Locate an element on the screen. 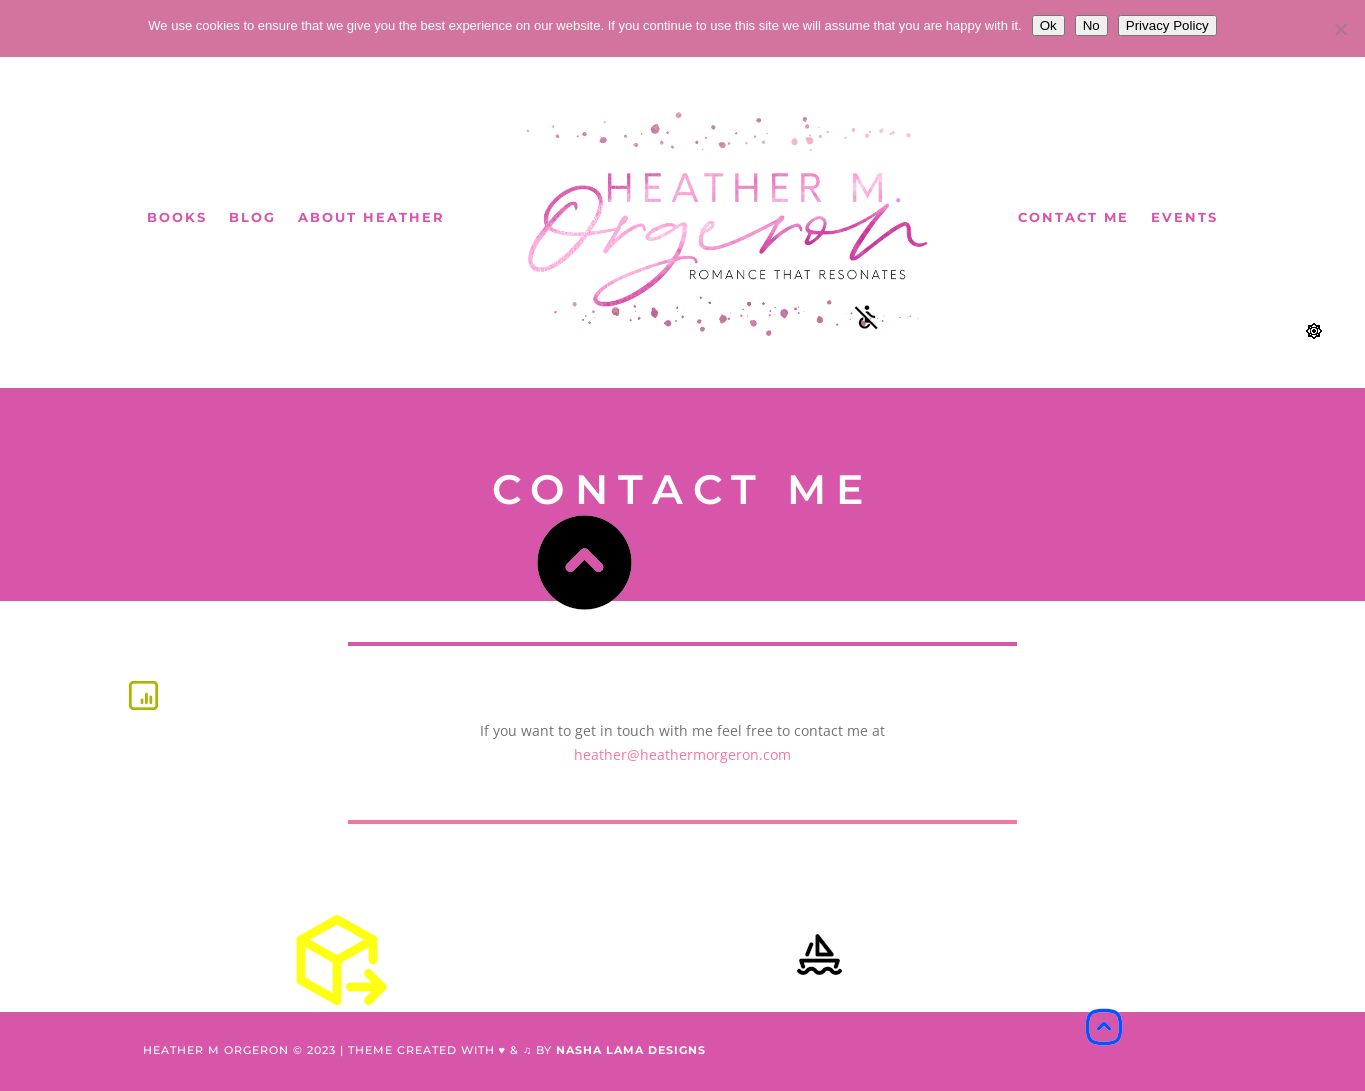 This screenshot has width=1365, height=1091. scroll to top of page is located at coordinates (584, 562).